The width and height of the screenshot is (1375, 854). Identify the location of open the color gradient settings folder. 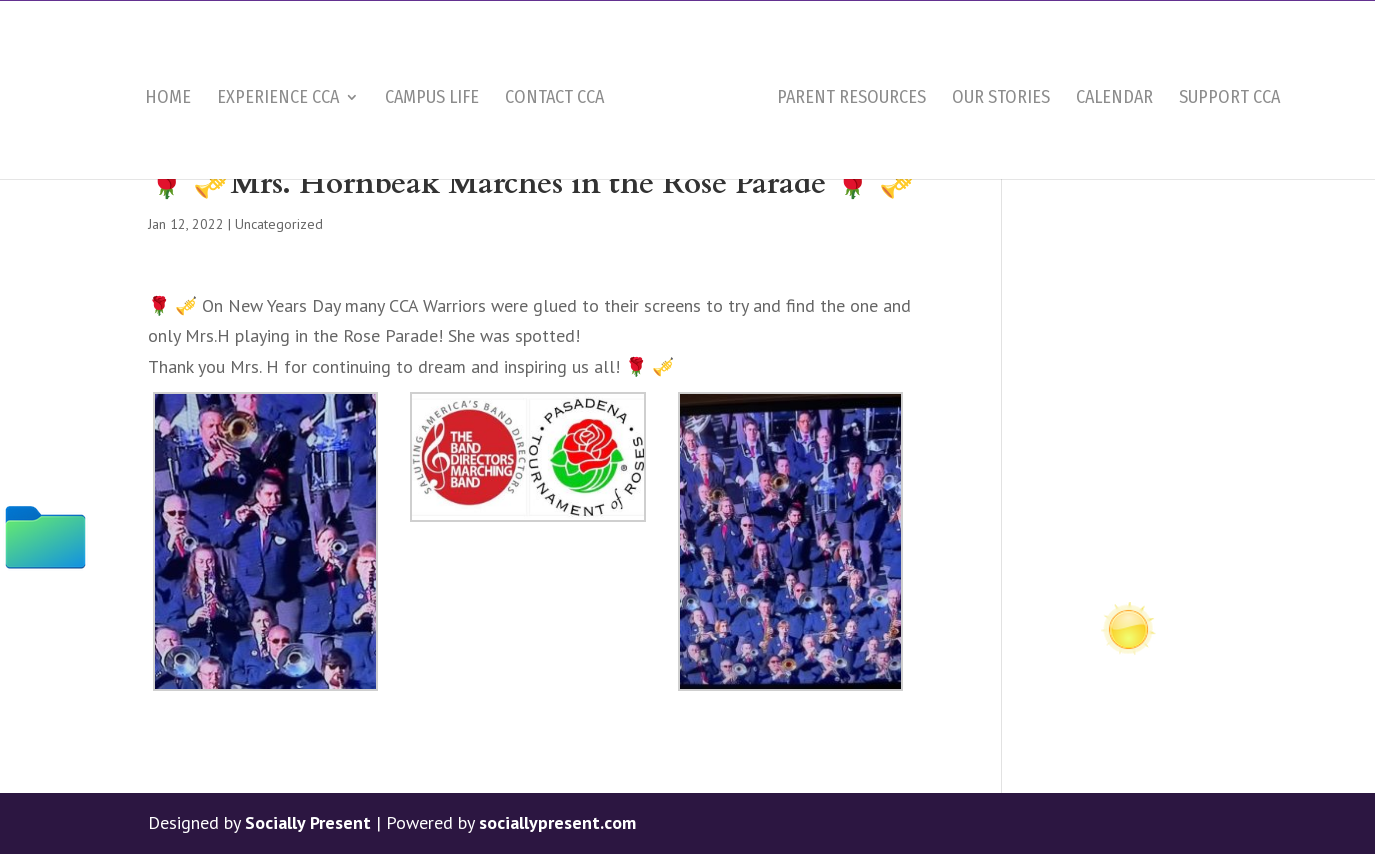
(45, 539).